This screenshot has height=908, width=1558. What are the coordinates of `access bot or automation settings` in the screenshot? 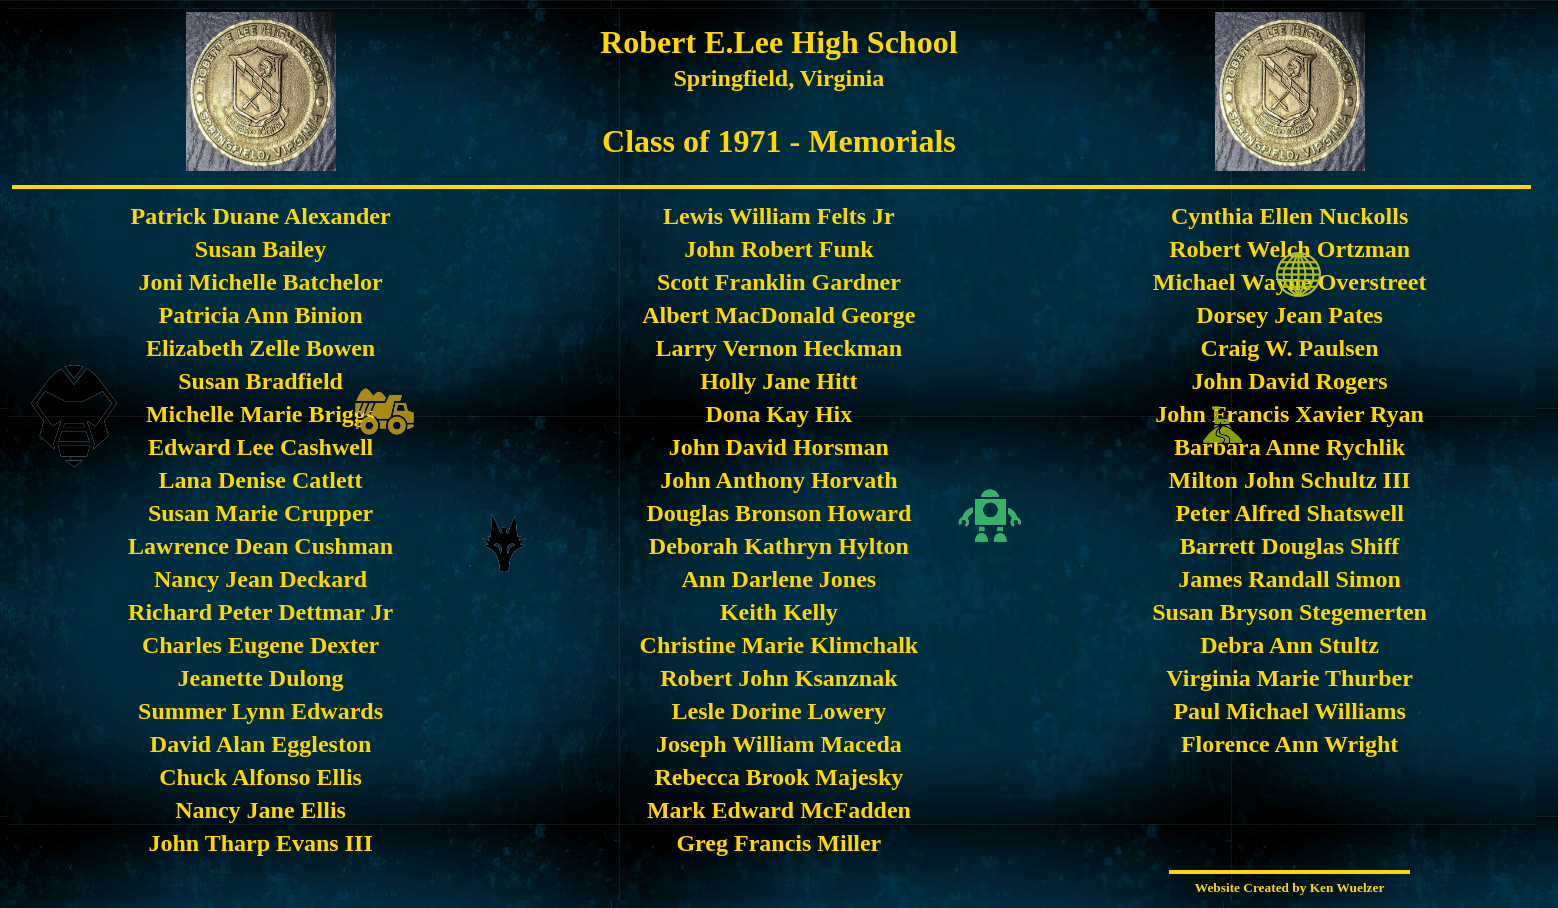 It's located at (989, 515).